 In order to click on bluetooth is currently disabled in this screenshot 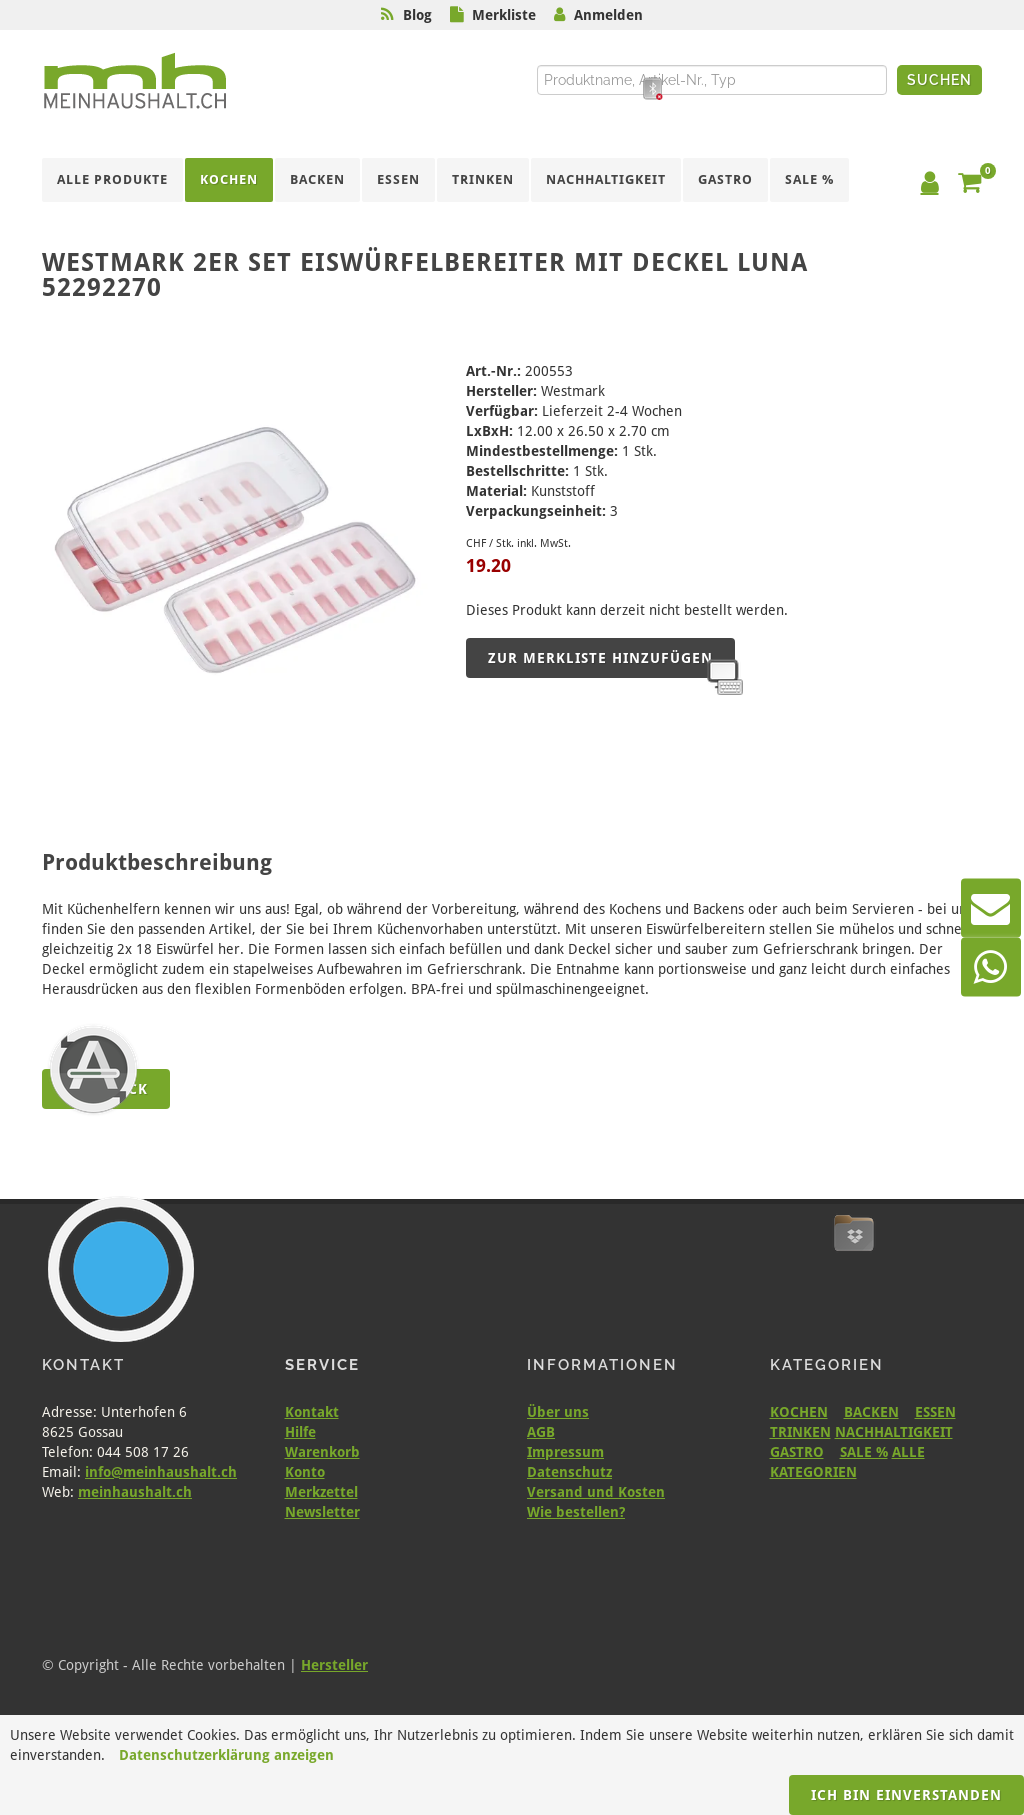, I will do `click(652, 88)`.